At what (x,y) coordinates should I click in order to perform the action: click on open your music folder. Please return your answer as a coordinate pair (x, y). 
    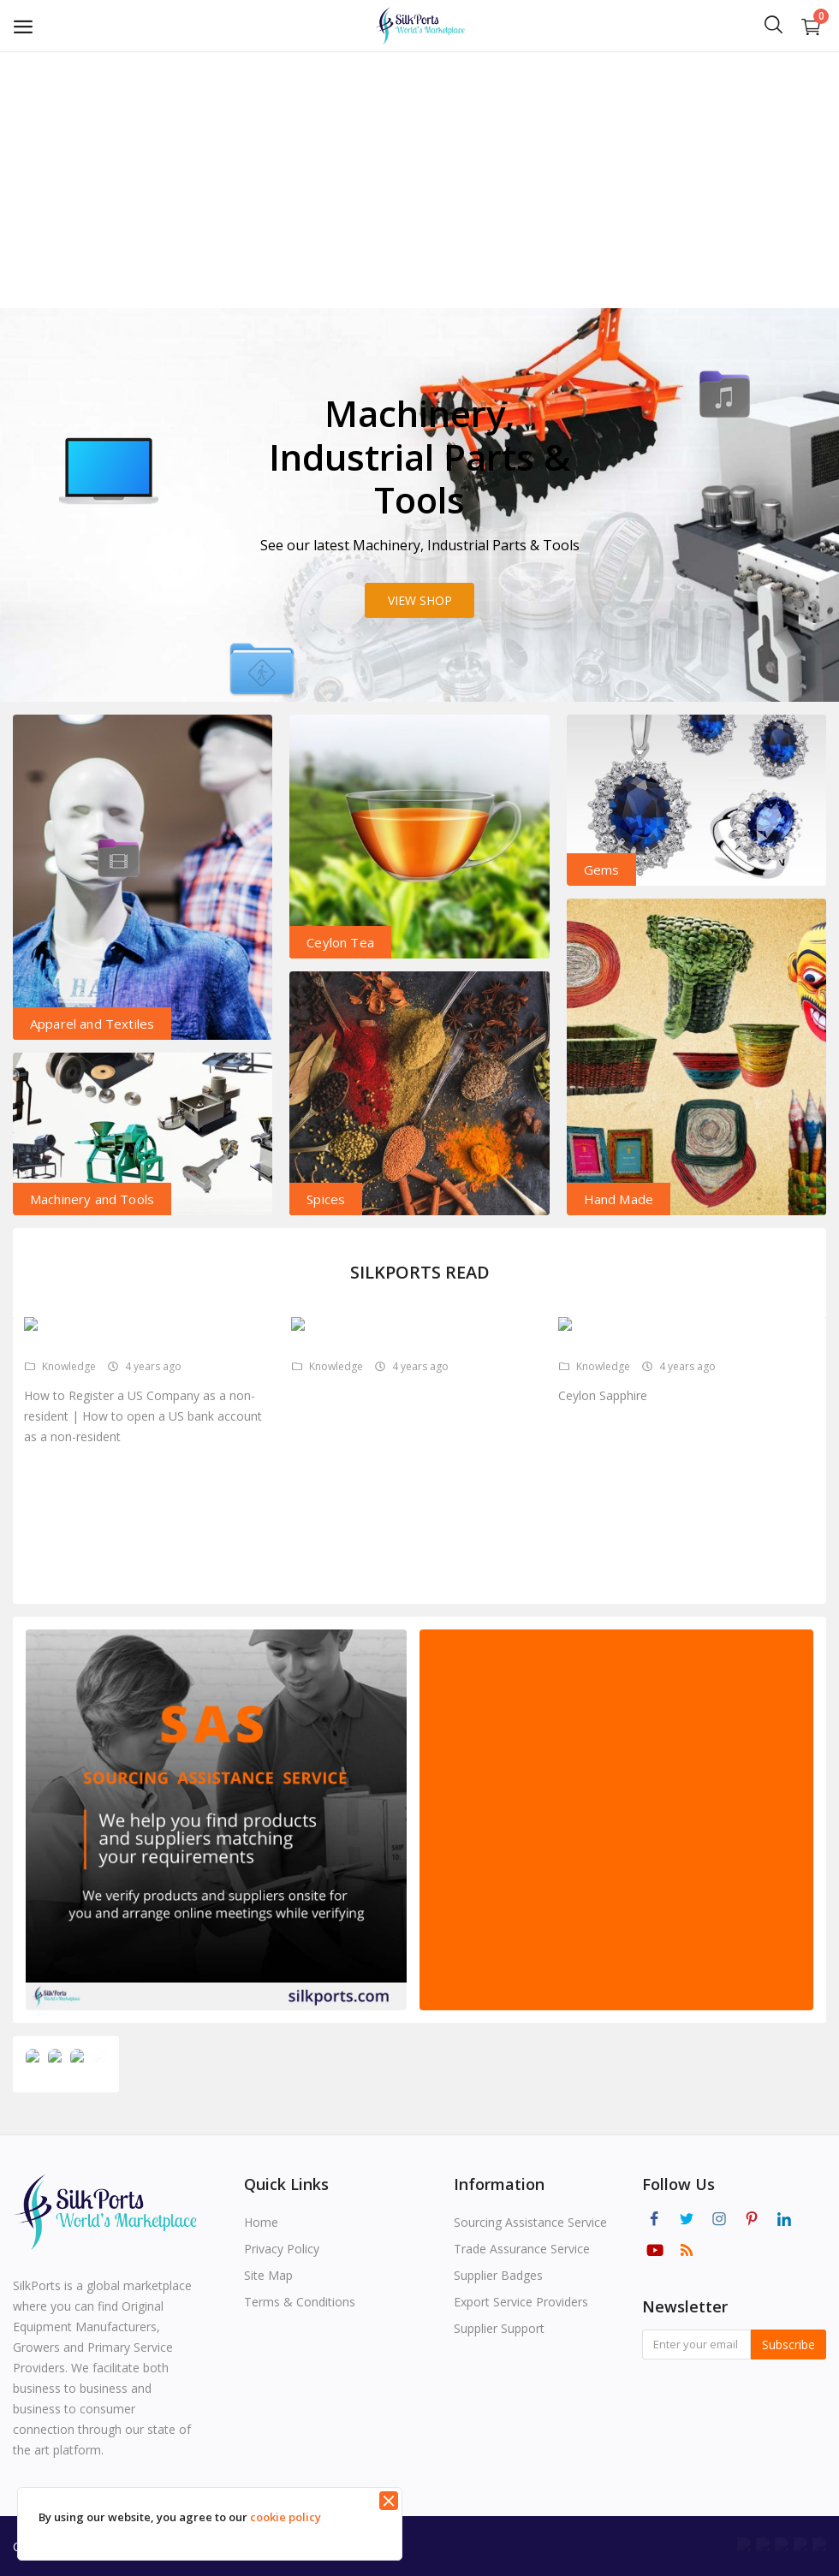
    Looking at the image, I should click on (724, 394).